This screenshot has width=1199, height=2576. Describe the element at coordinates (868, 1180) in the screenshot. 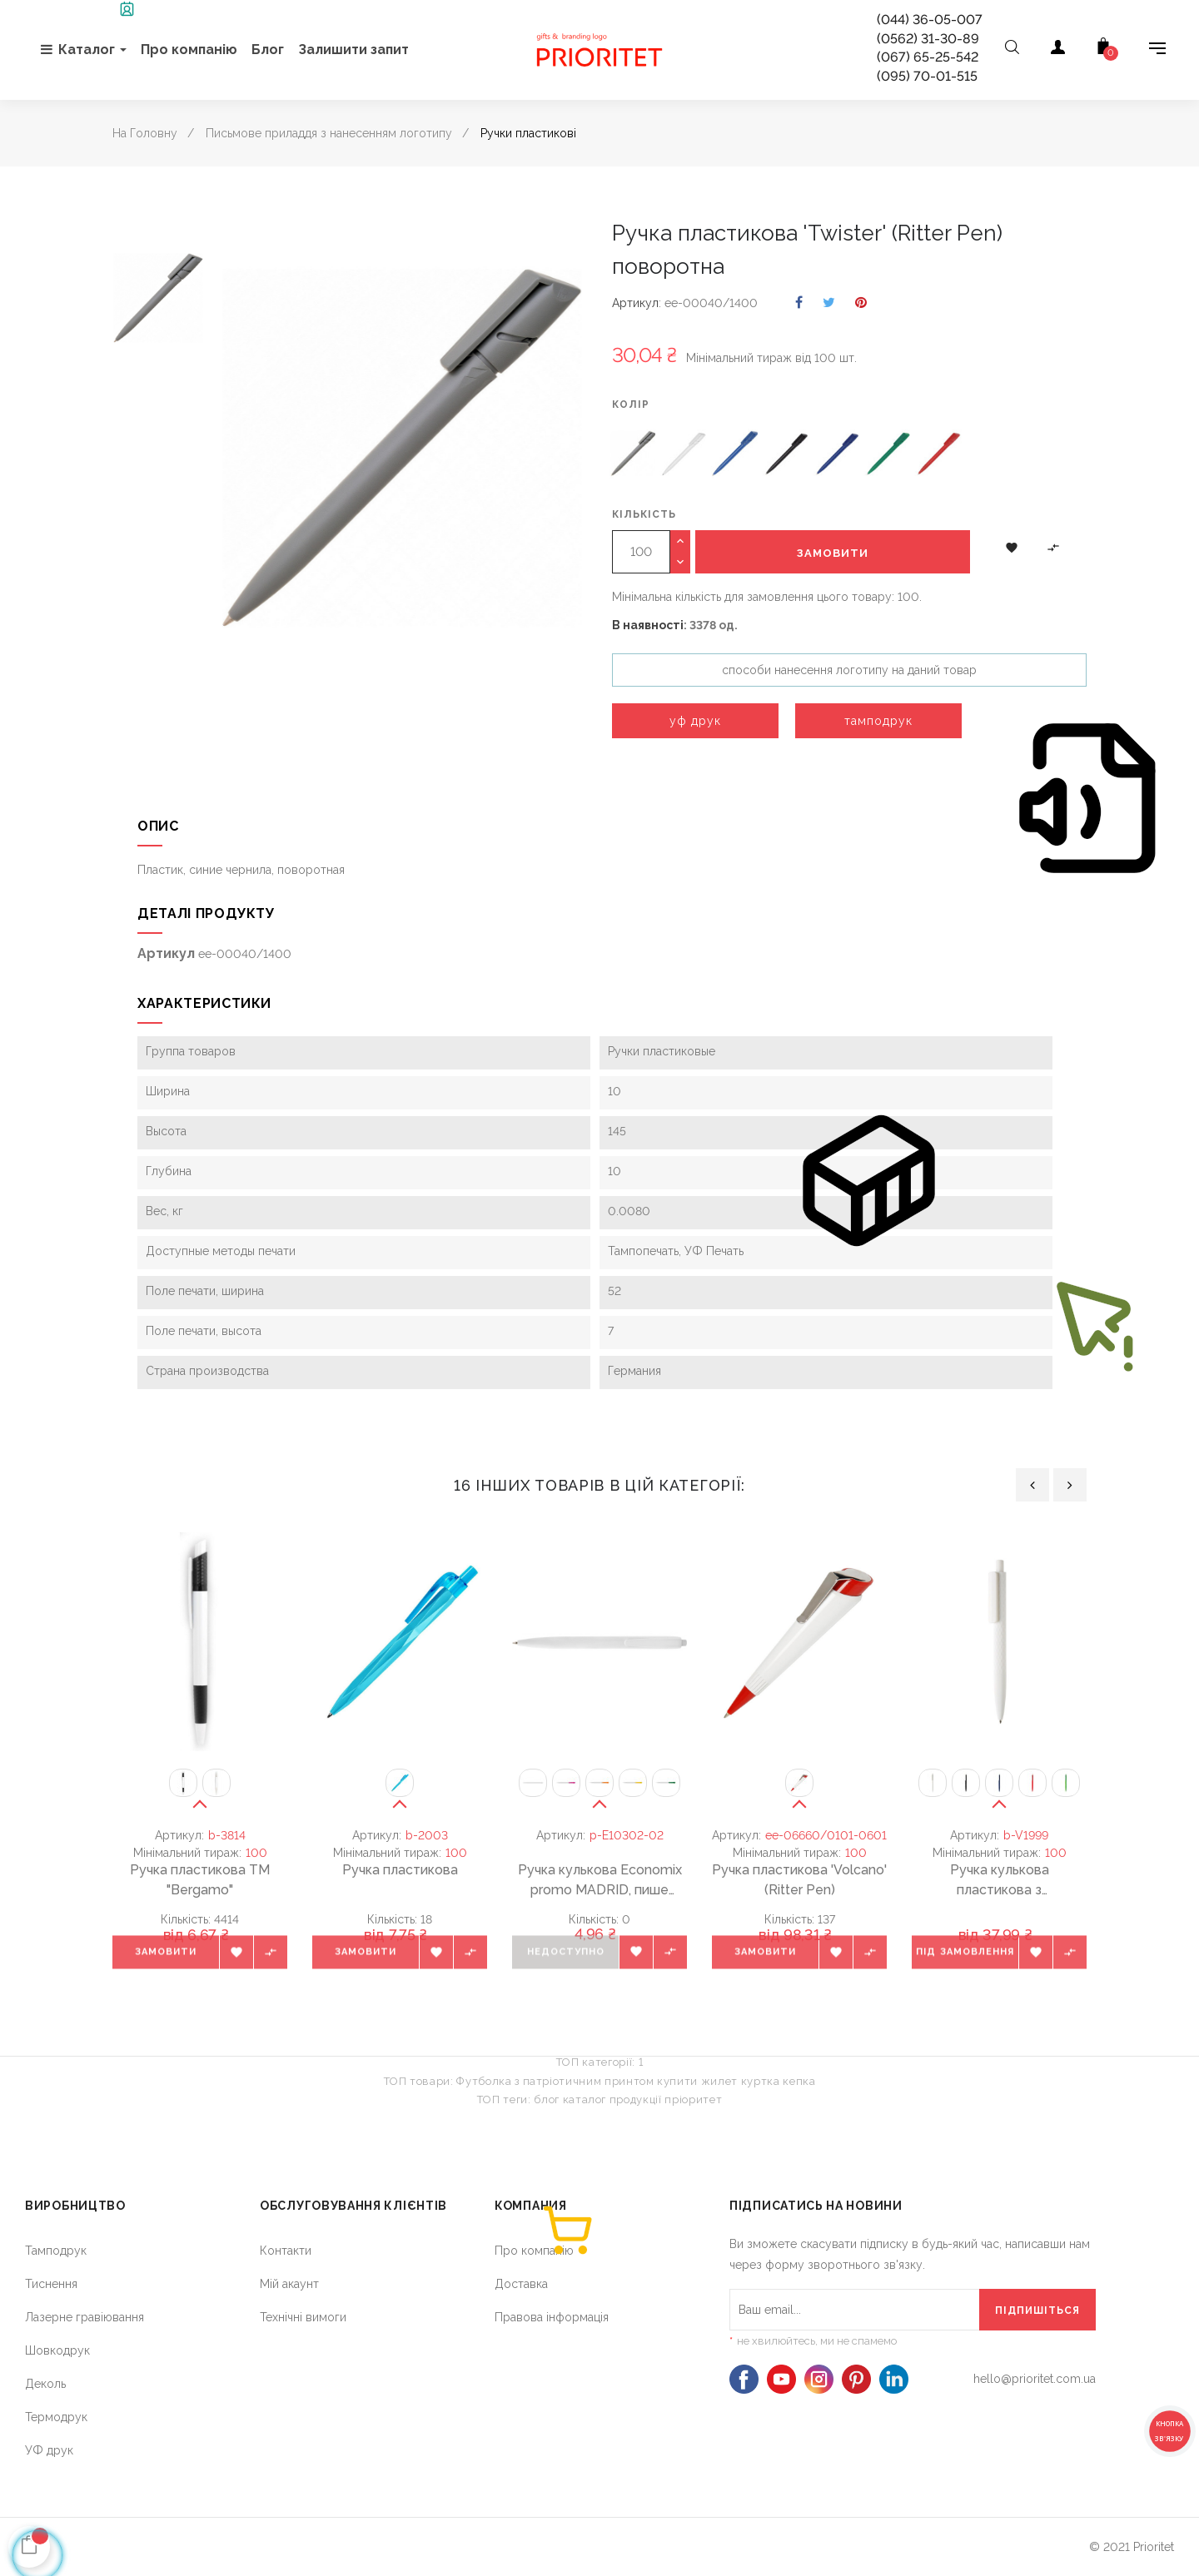

I see `view container or package contents` at that location.